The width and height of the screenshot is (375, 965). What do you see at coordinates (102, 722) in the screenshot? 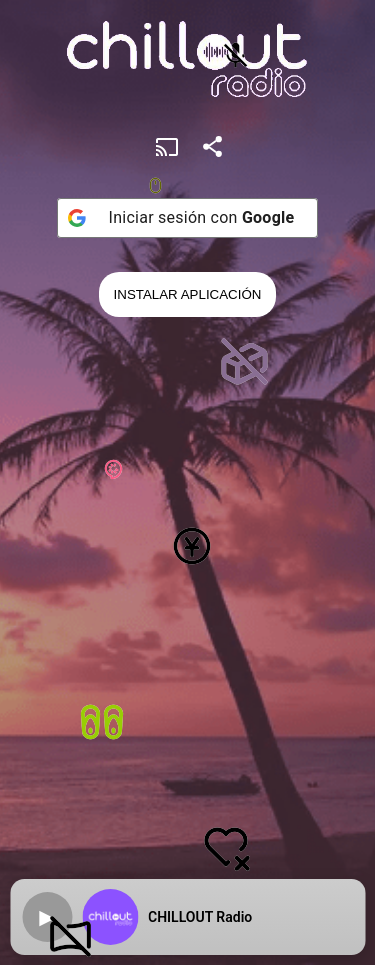
I see `browse beach or summer footwear` at bounding box center [102, 722].